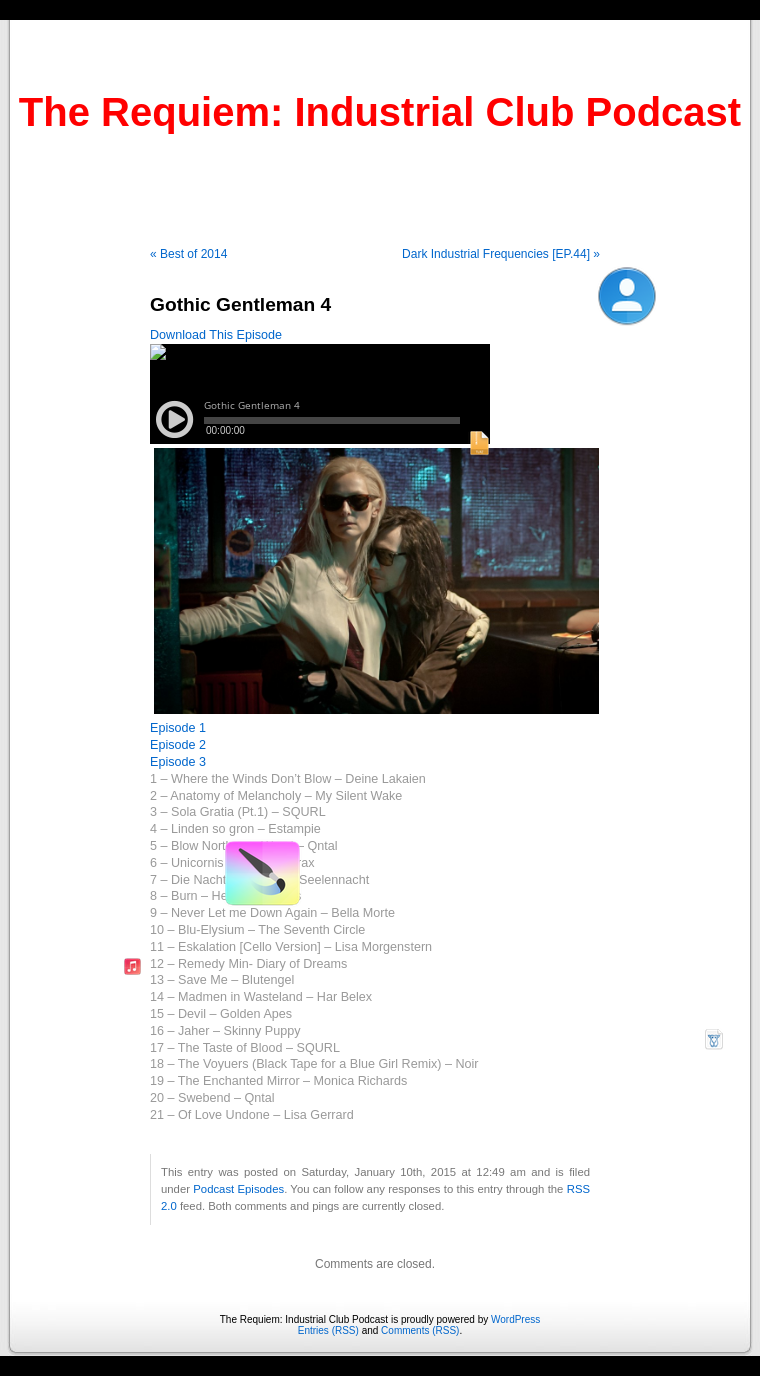 This screenshot has width=760, height=1376. What do you see at coordinates (714, 1039) in the screenshot?
I see `indicates a perl script or program file` at bounding box center [714, 1039].